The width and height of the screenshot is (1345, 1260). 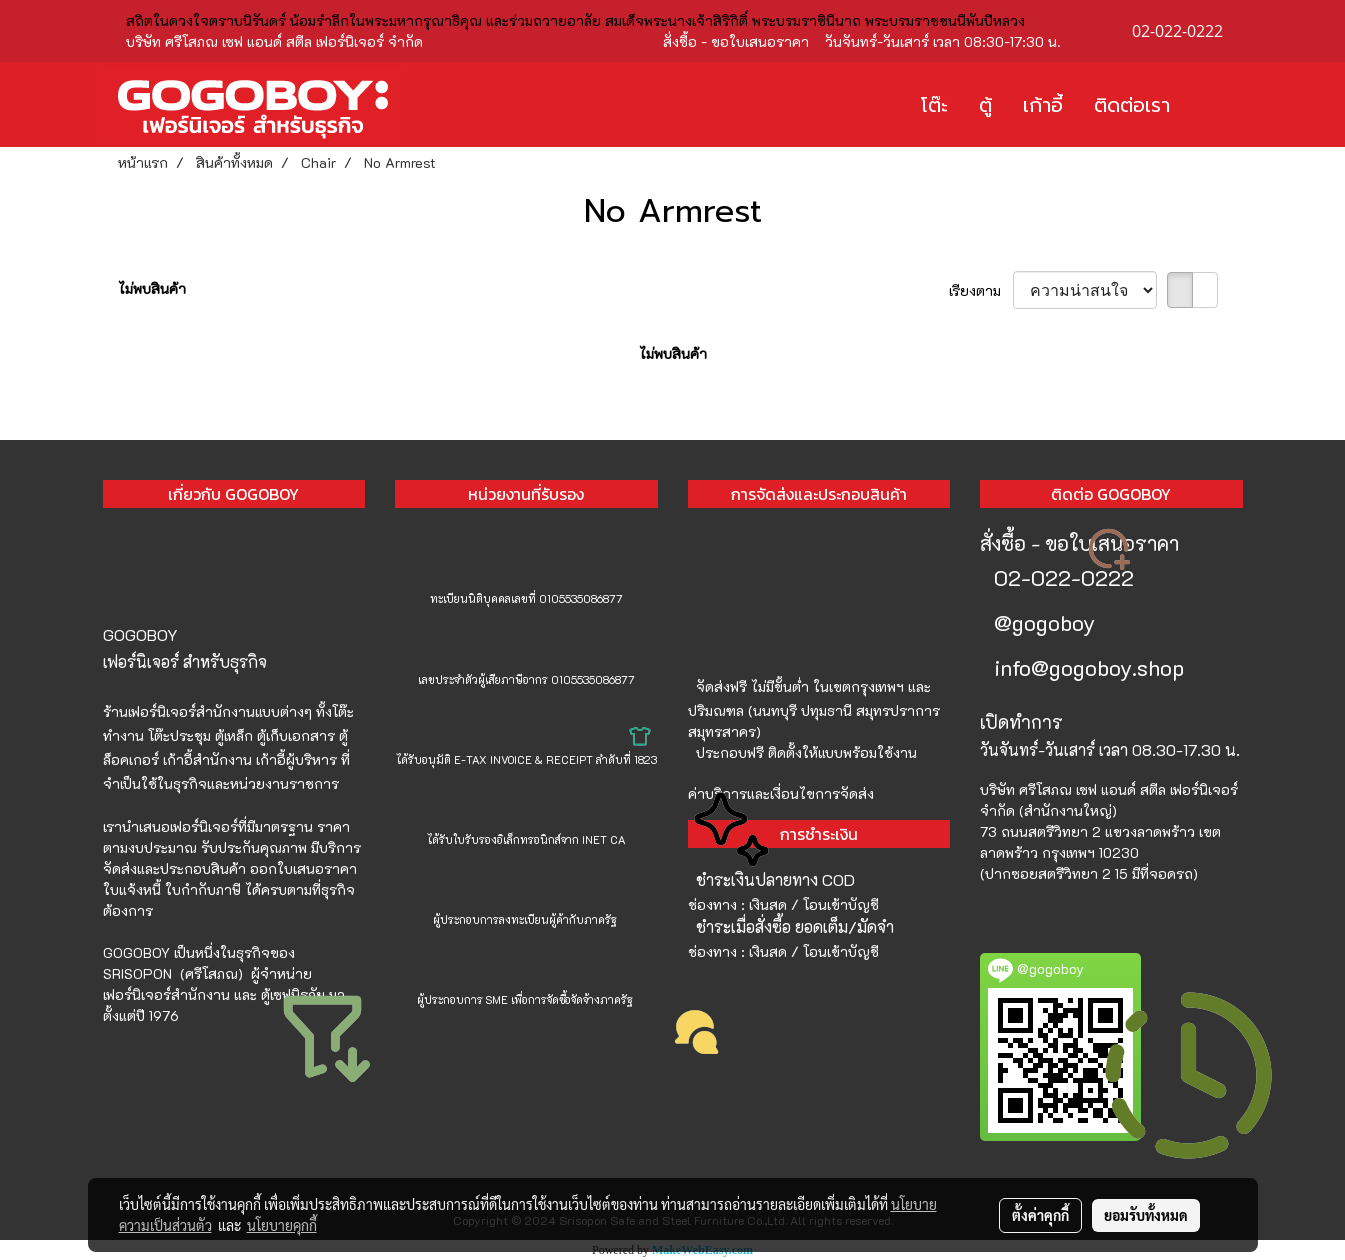 I want to click on select team or player jersey, so click(x=640, y=736).